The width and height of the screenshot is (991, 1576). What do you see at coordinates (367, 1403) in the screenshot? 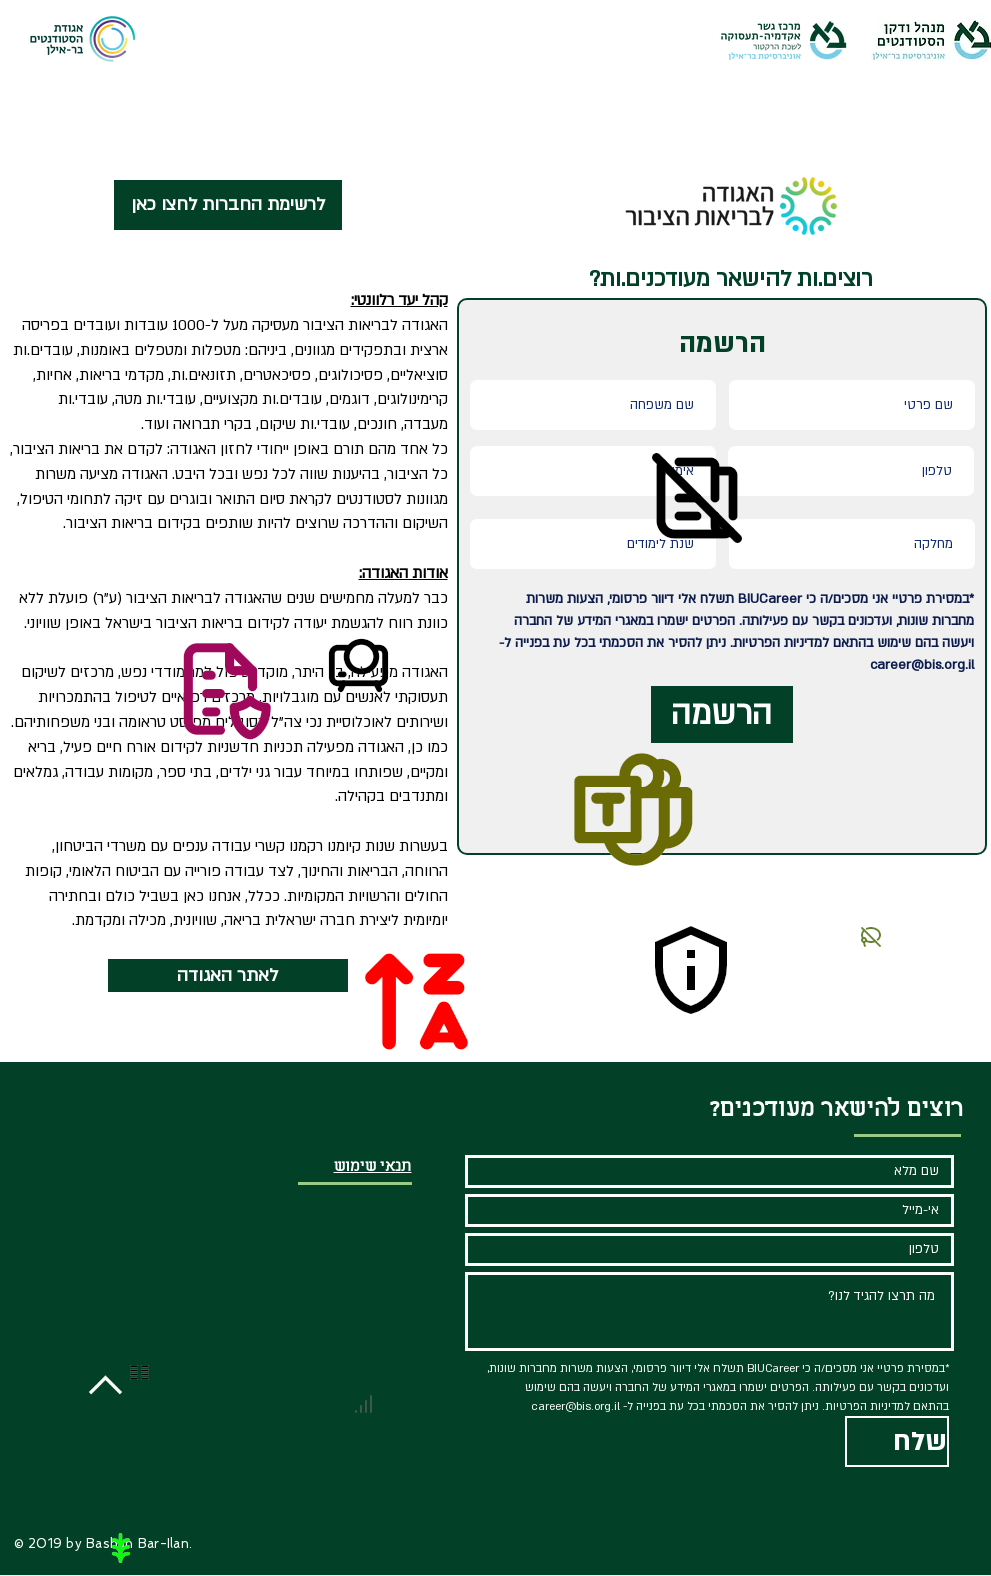
I see `indicates strong cellular network signal` at bounding box center [367, 1403].